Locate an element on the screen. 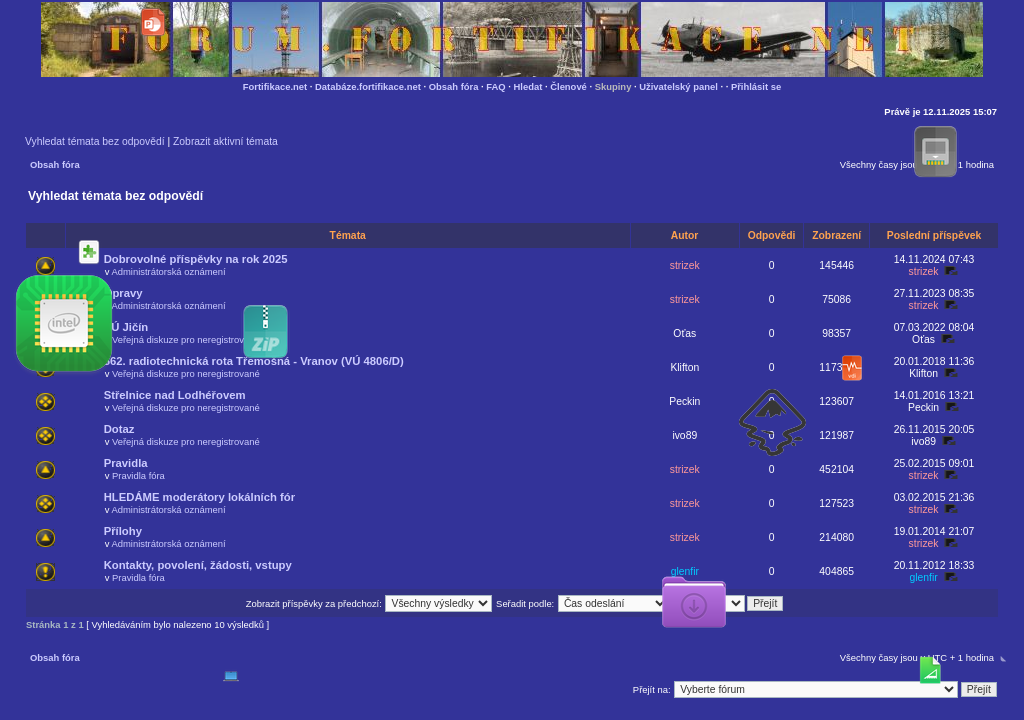  open inkscape vector graphics editor is located at coordinates (772, 422).